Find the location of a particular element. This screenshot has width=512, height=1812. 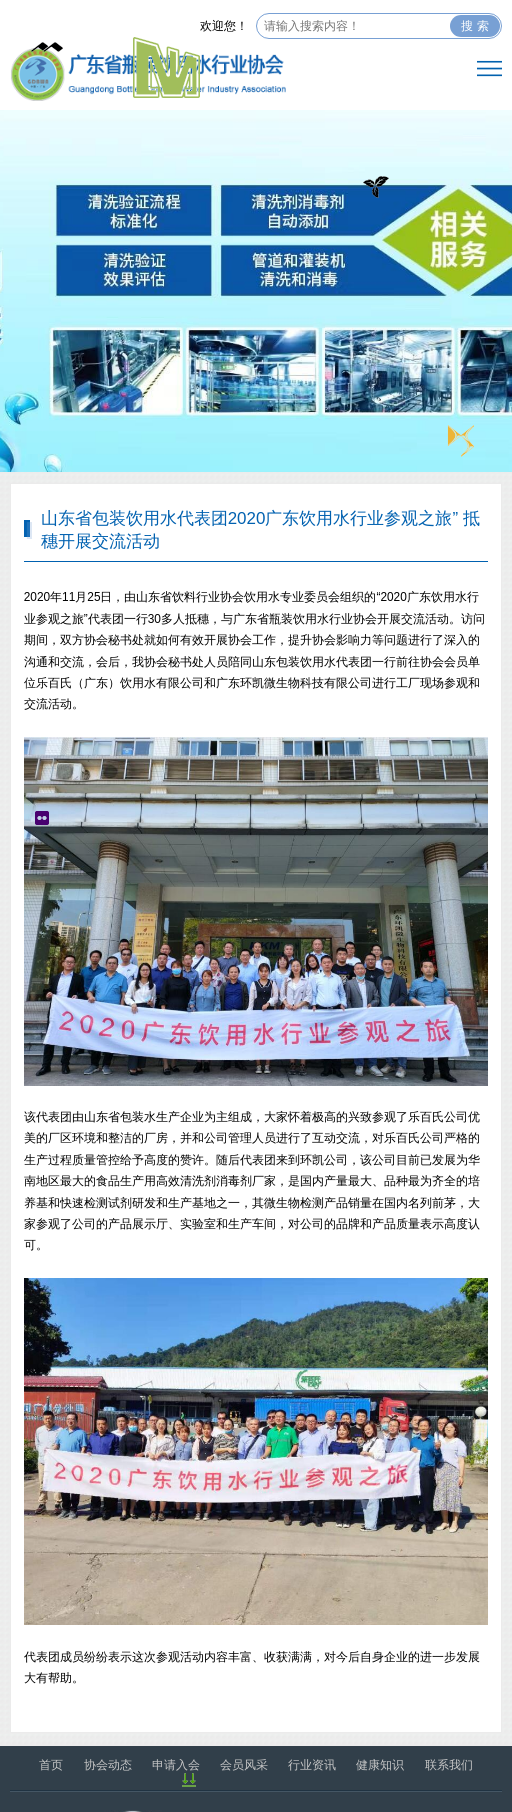

dovecot email server logo is located at coordinates (47, 47).